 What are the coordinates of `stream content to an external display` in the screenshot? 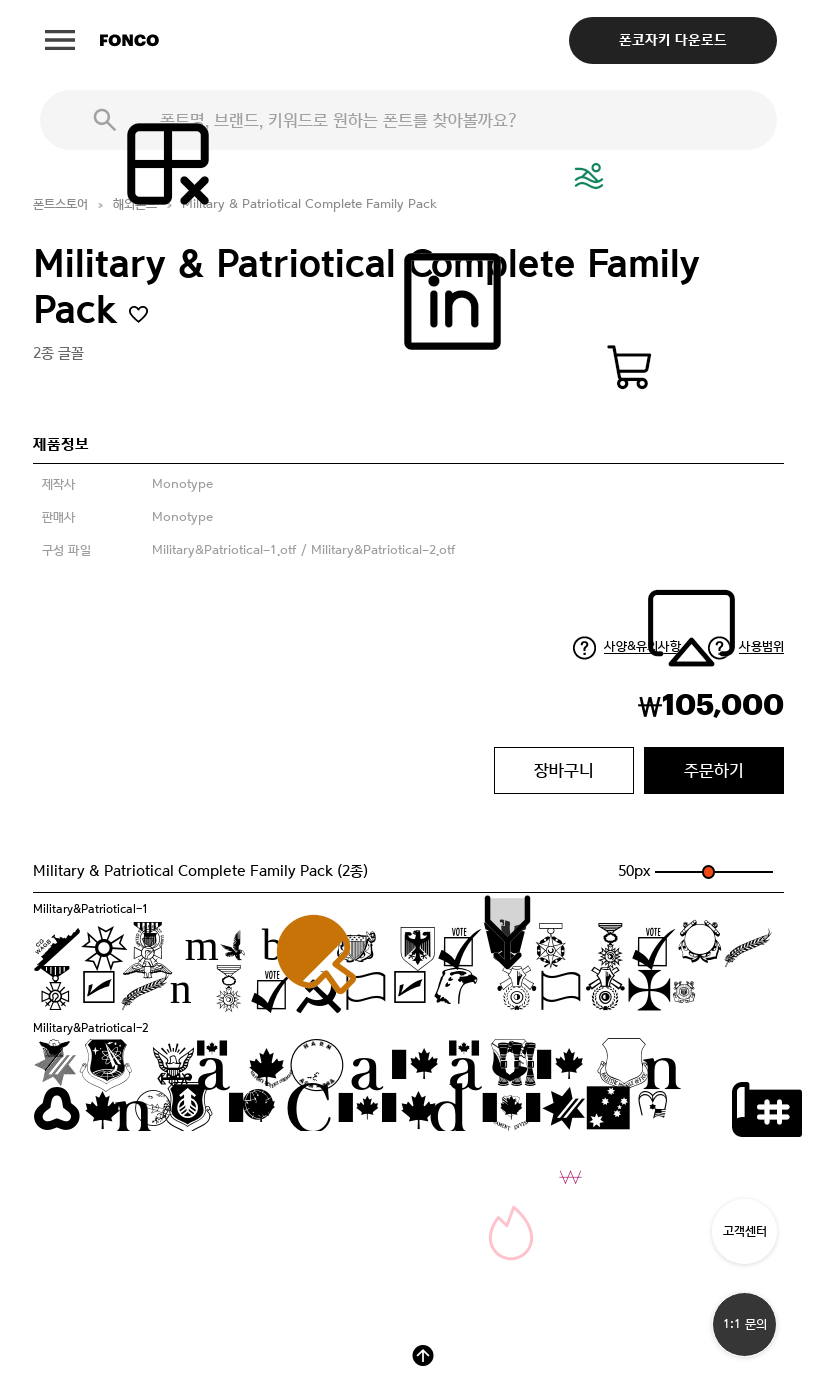 It's located at (691, 626).